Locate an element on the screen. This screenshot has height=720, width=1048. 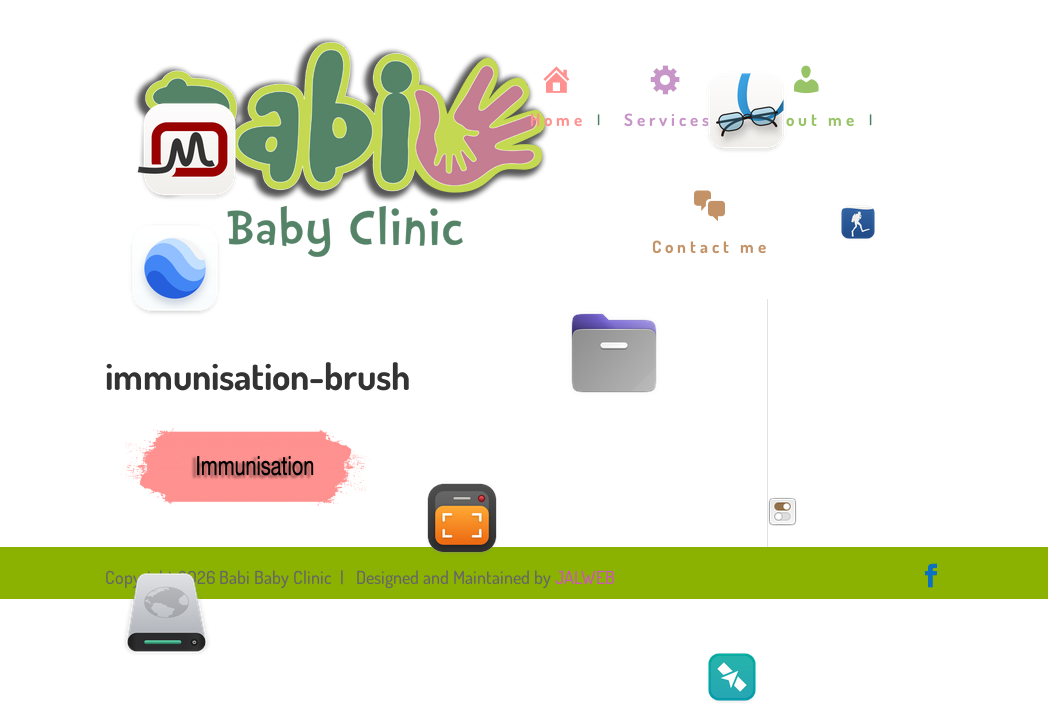
open okular document viewer is located at coordinates (746, 111).